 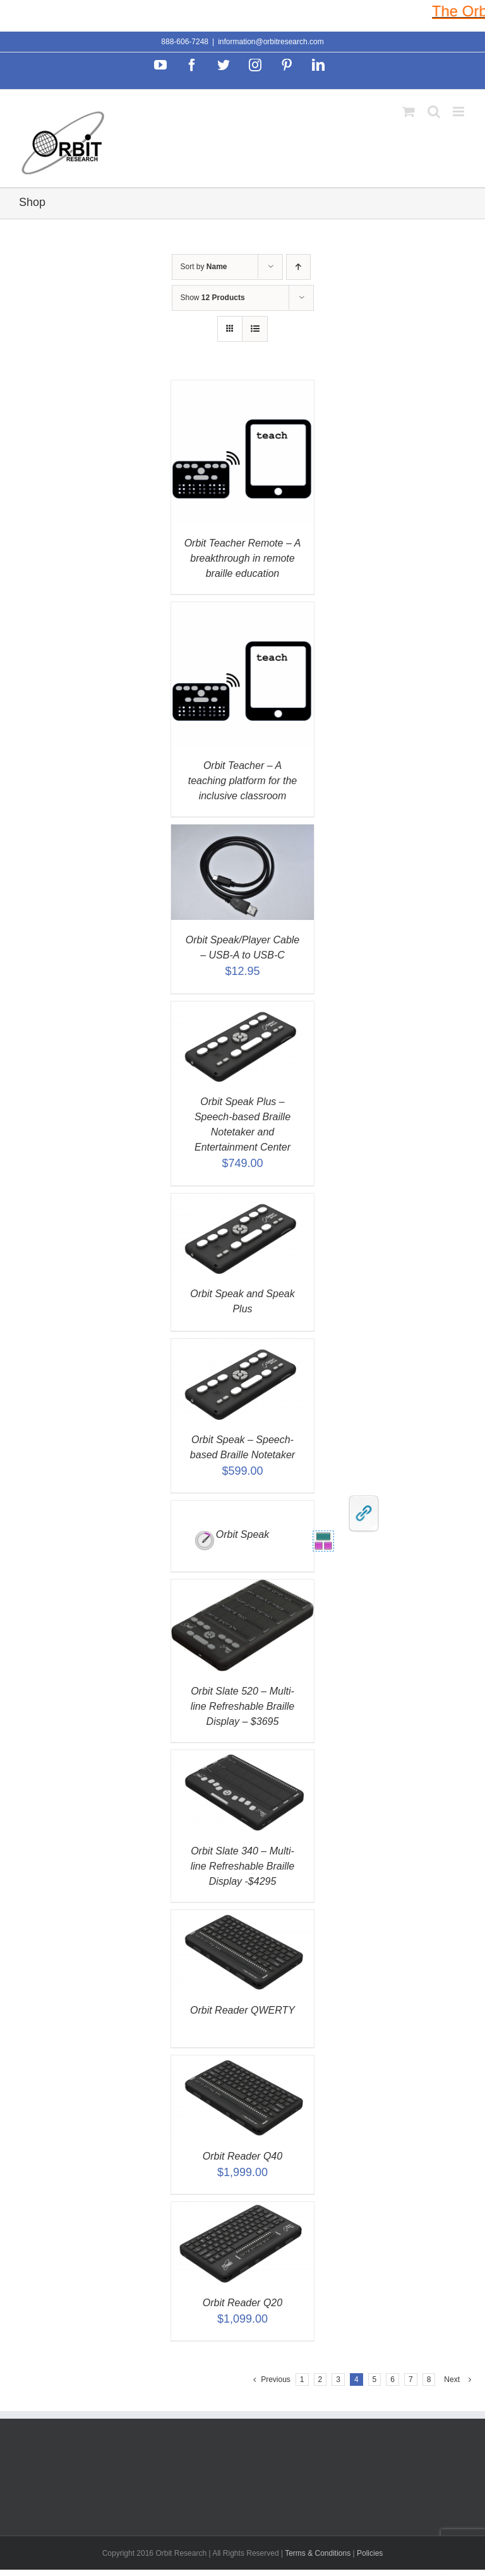 What do you see at coordinates (323, 1541) in the screenshot?
I see `select all items in the current view` at bounding box center [323, 1541].